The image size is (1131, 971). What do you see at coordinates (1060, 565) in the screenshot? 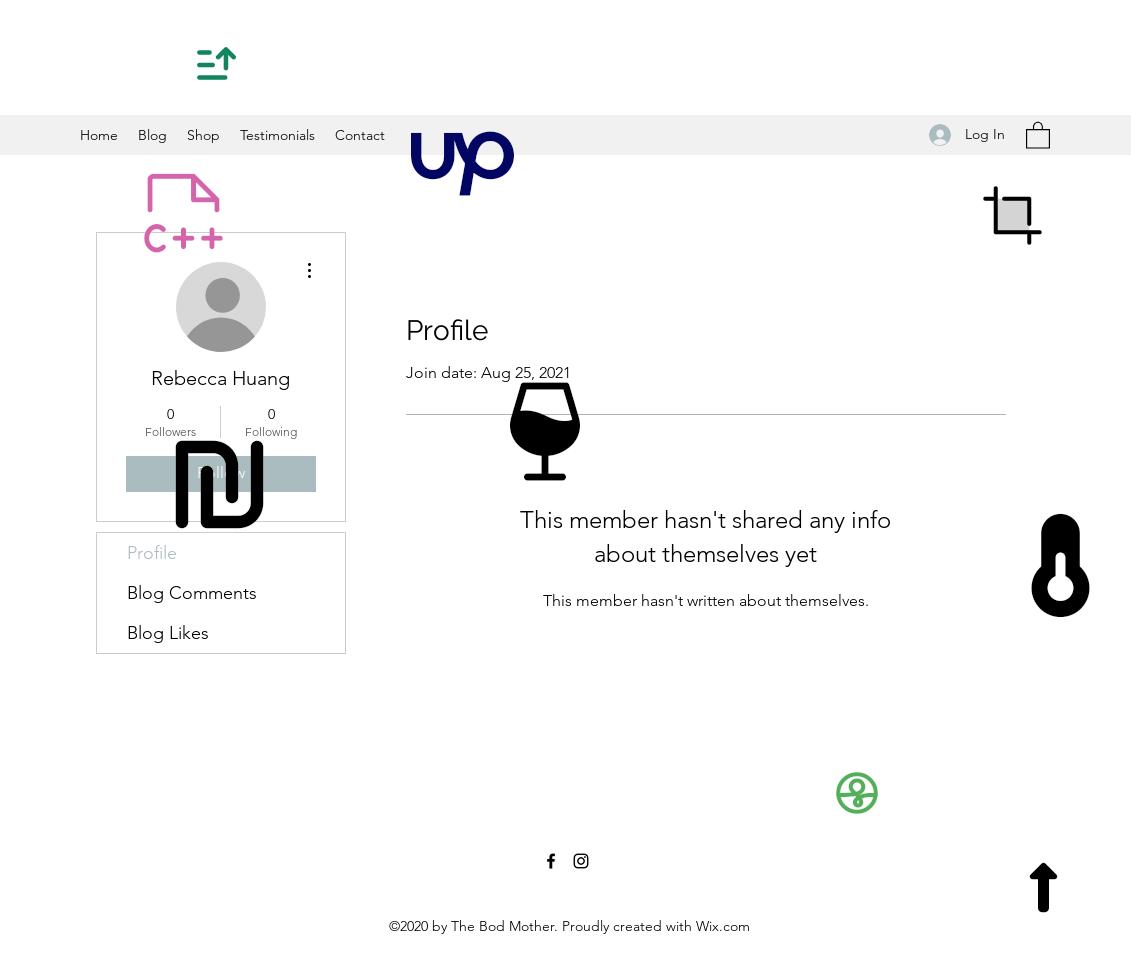
I see `indicates medium or moderate temperature` at bounding box center [1060, 565].